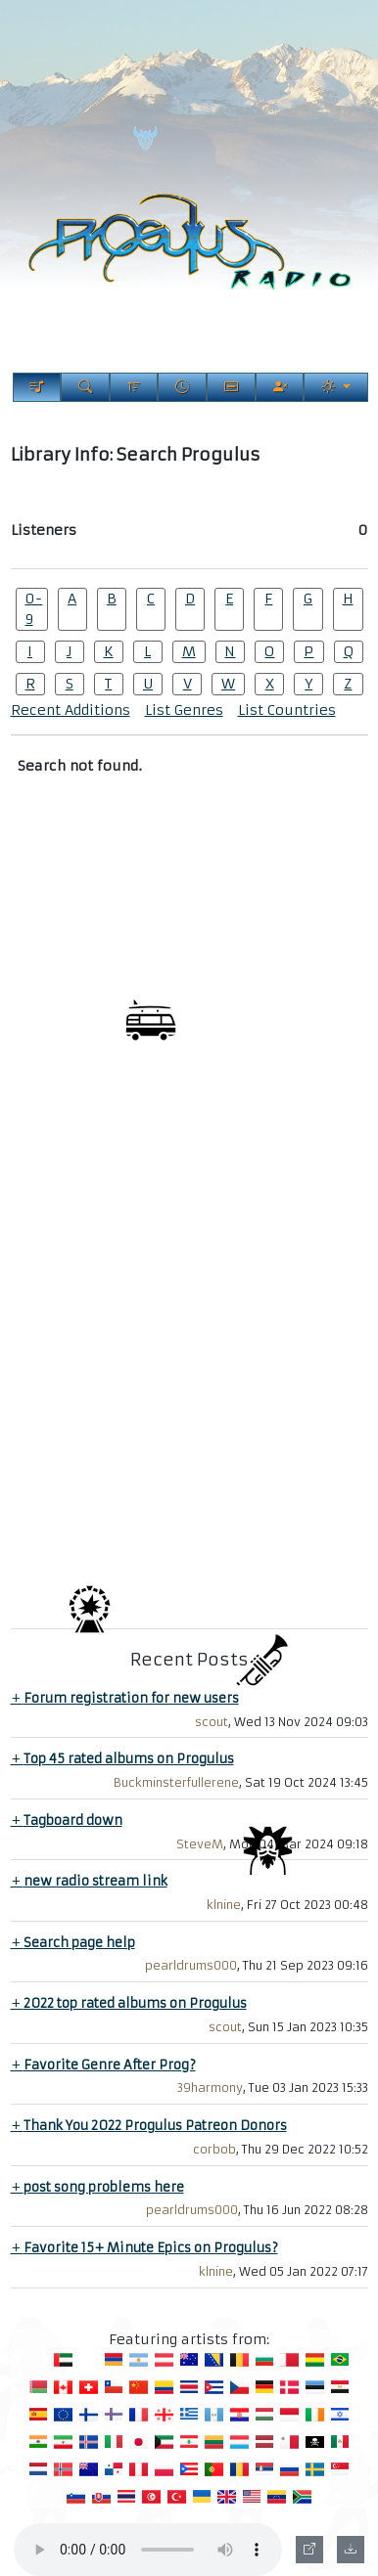 Image resolution: width=378 pixels, height=2576 pixels. Describe the element at coordinates (151, 1018) in the screenshot. I see `browse surf or beach-related activities` at that location.